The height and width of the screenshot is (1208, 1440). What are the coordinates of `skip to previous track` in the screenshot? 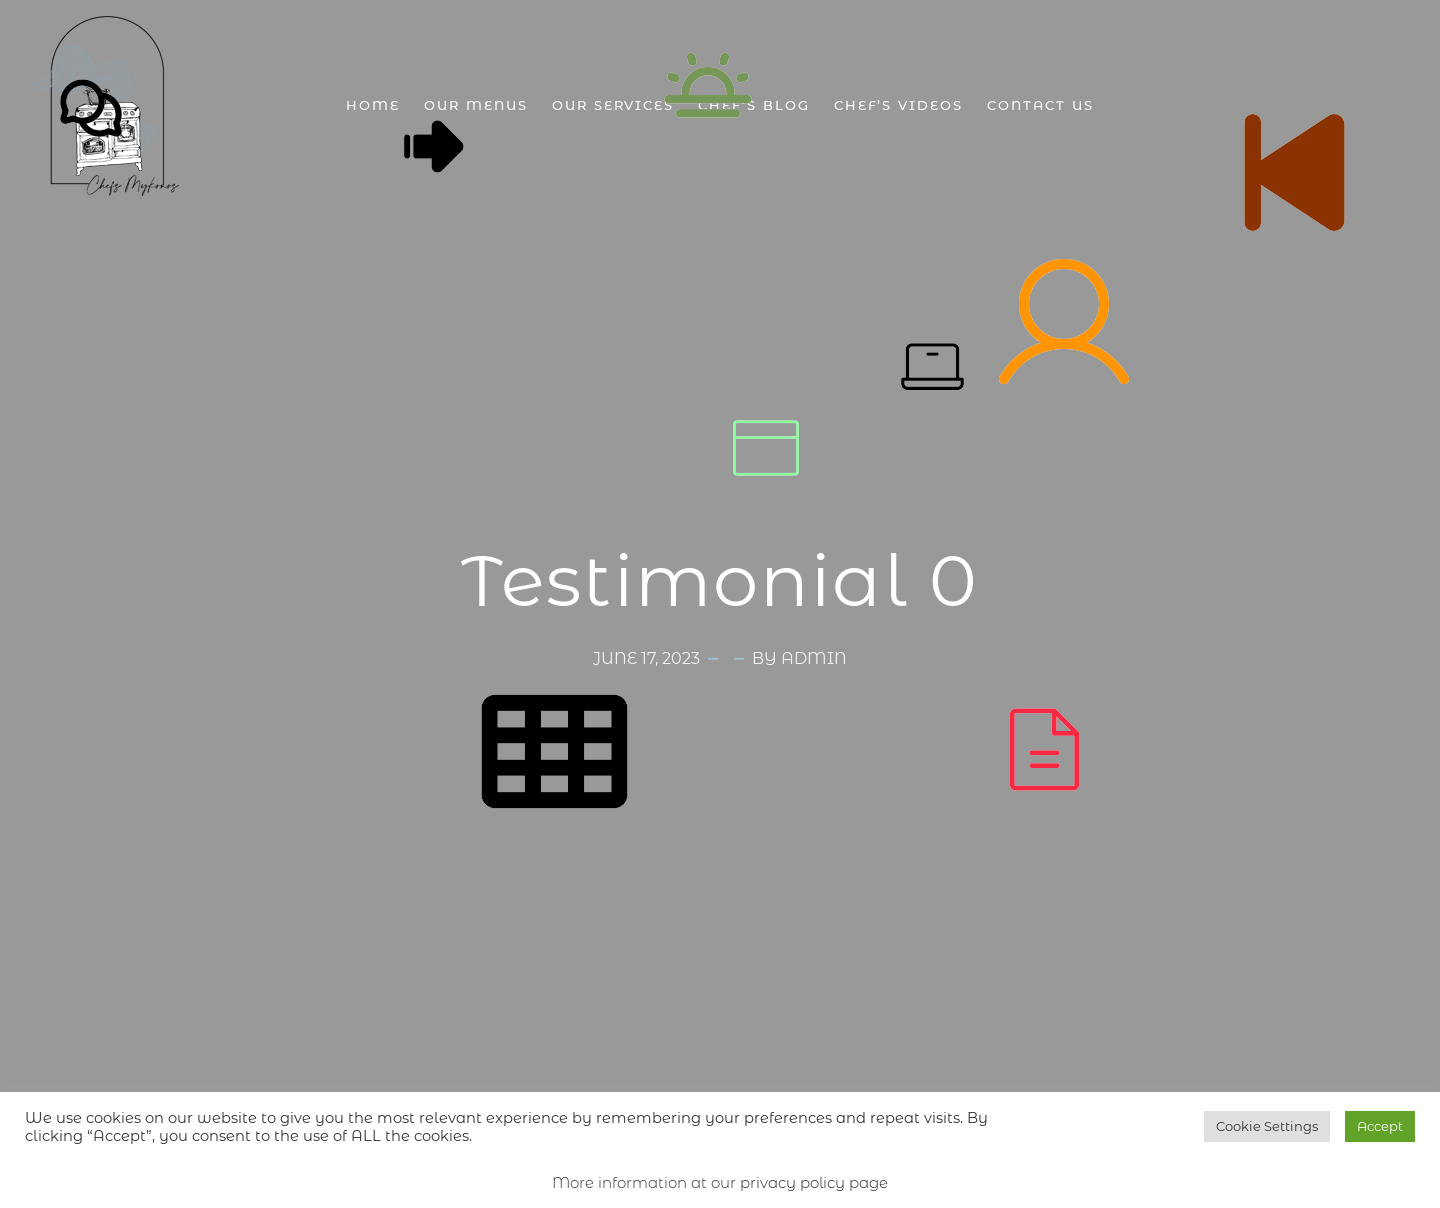 It's located at (1294, 172).